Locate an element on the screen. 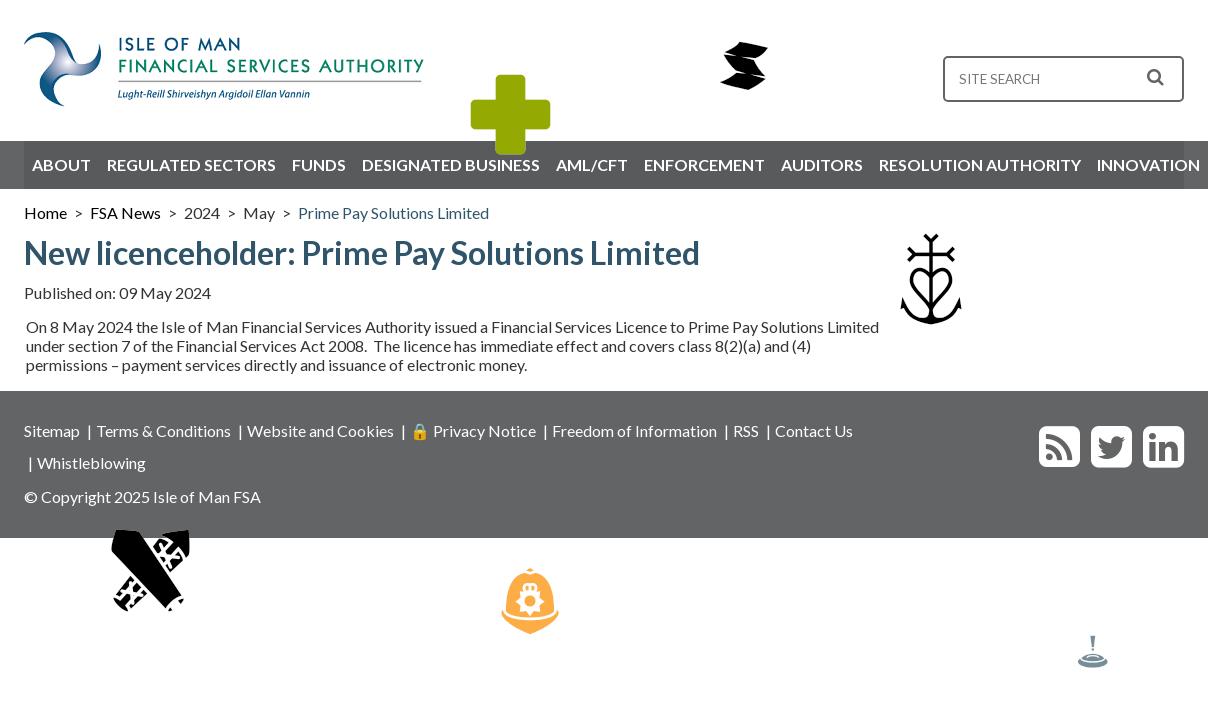 The height and width of the screenshot is (720, 1208). camargue cross symbol representing faith, hope, and love is located at coordinates (931, 279).